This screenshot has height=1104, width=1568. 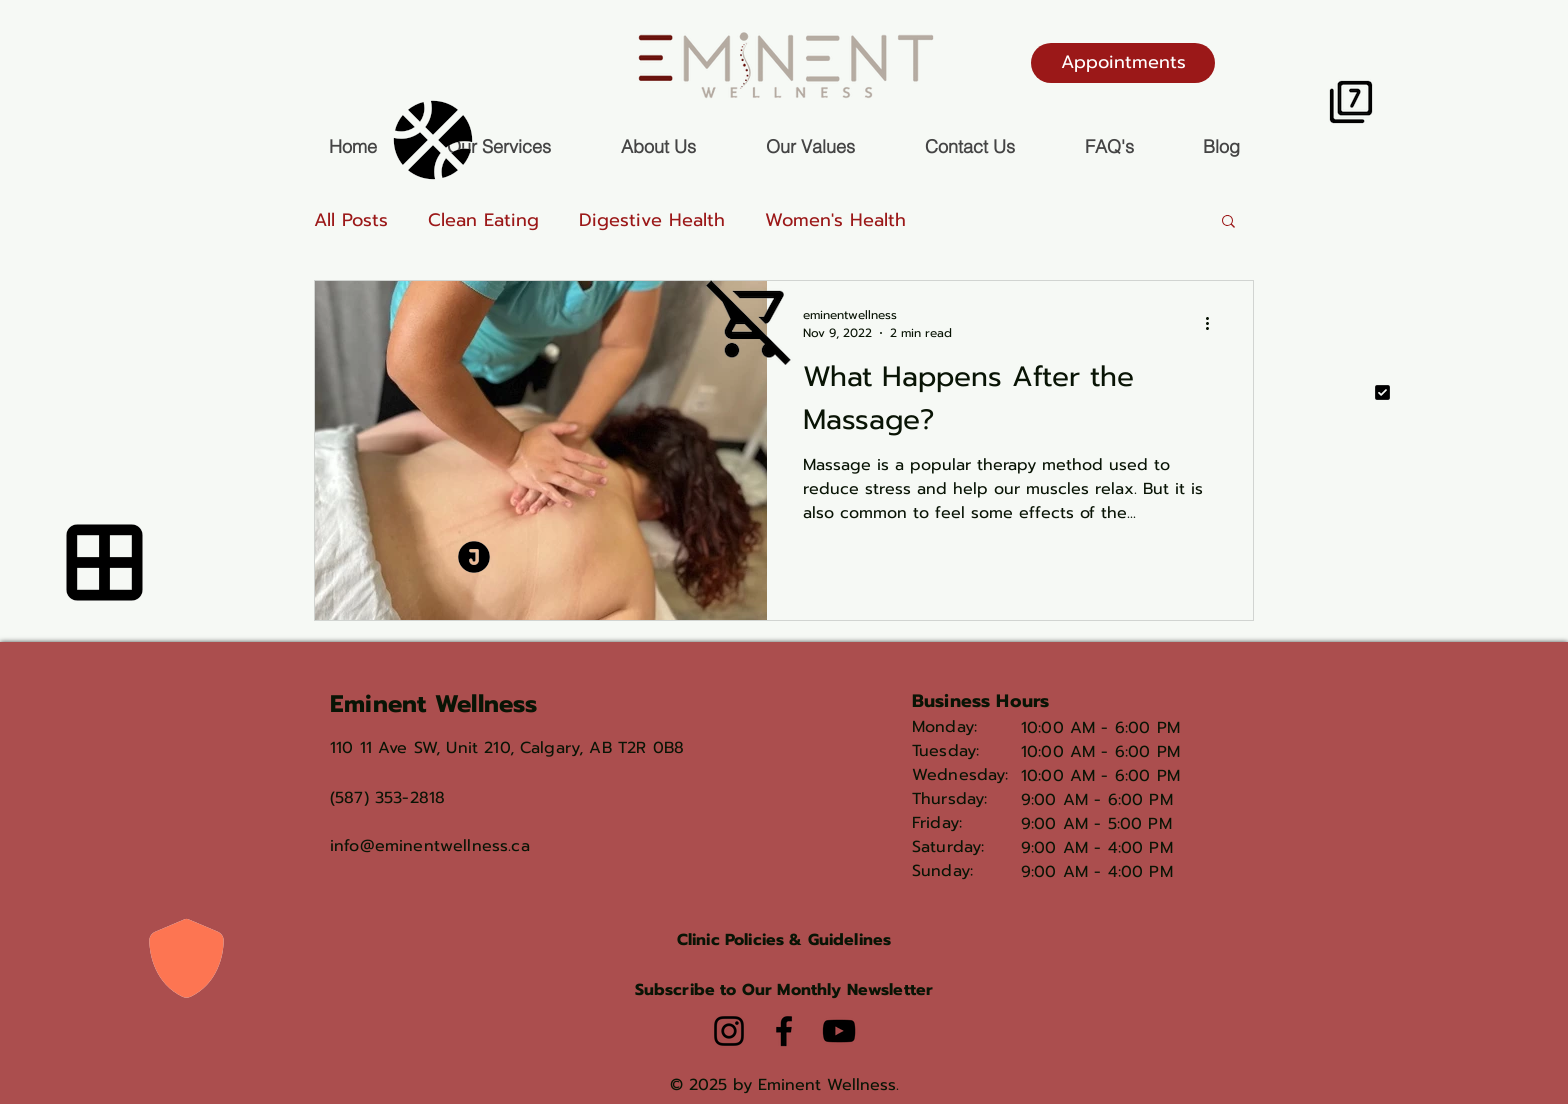 I want to click on a selected or checked item, so click(x=1382, y=392).